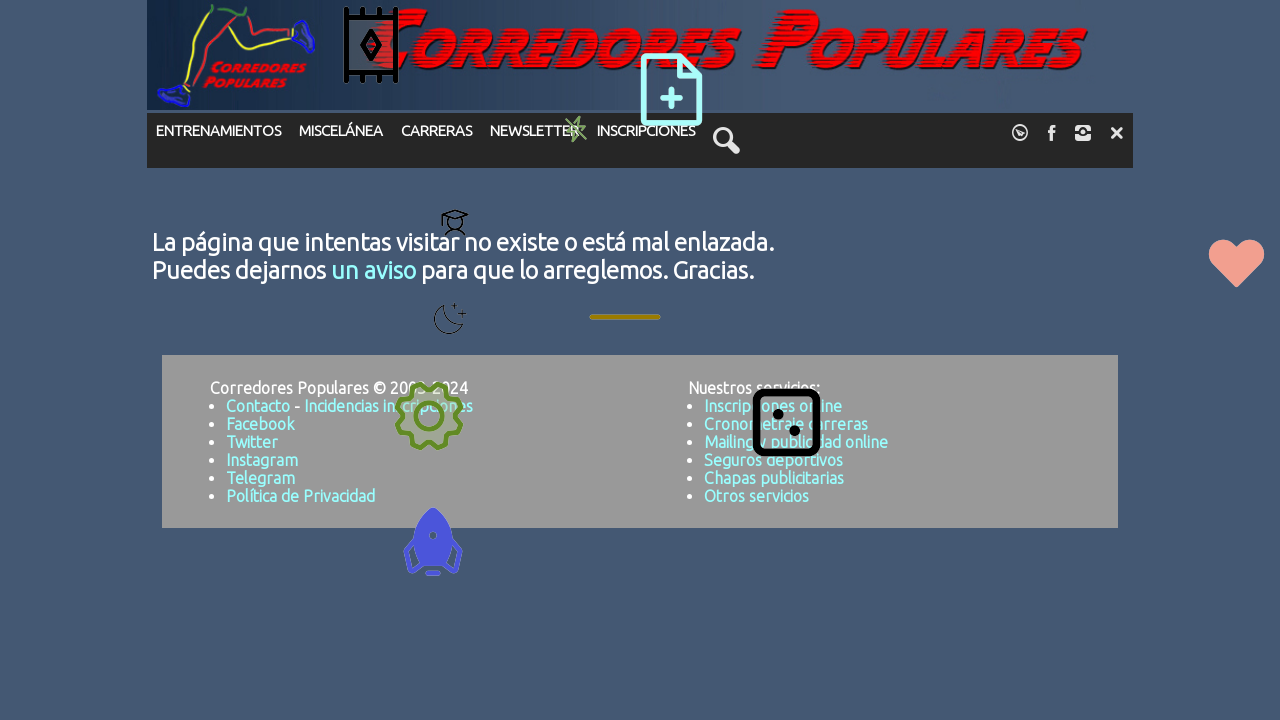  What do you see at coordinates (625, 317) in the screenshot?
I see `decrease quantity or value` at bounding box center [625, 317].